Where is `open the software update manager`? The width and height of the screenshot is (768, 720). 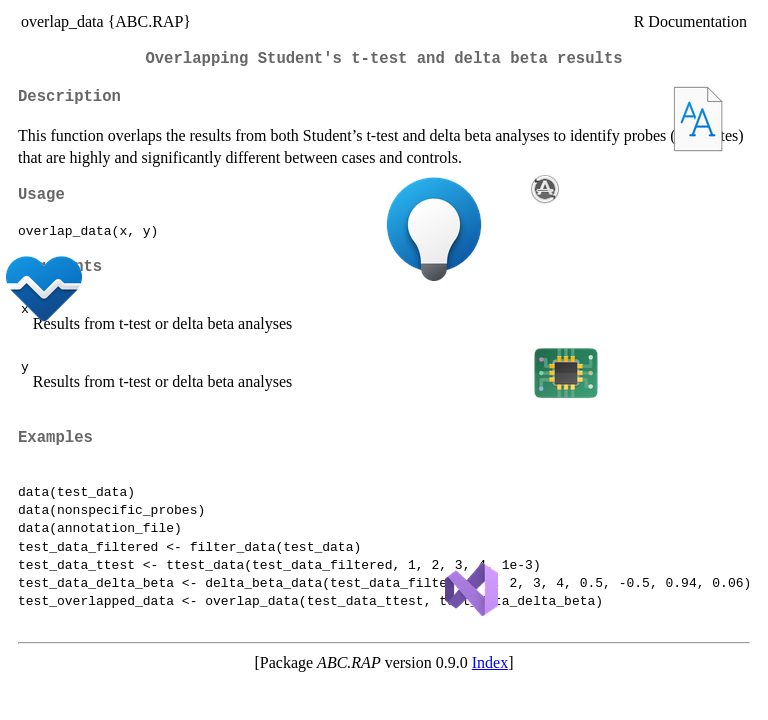 open the software update manager is located at coordinates (545, 189).